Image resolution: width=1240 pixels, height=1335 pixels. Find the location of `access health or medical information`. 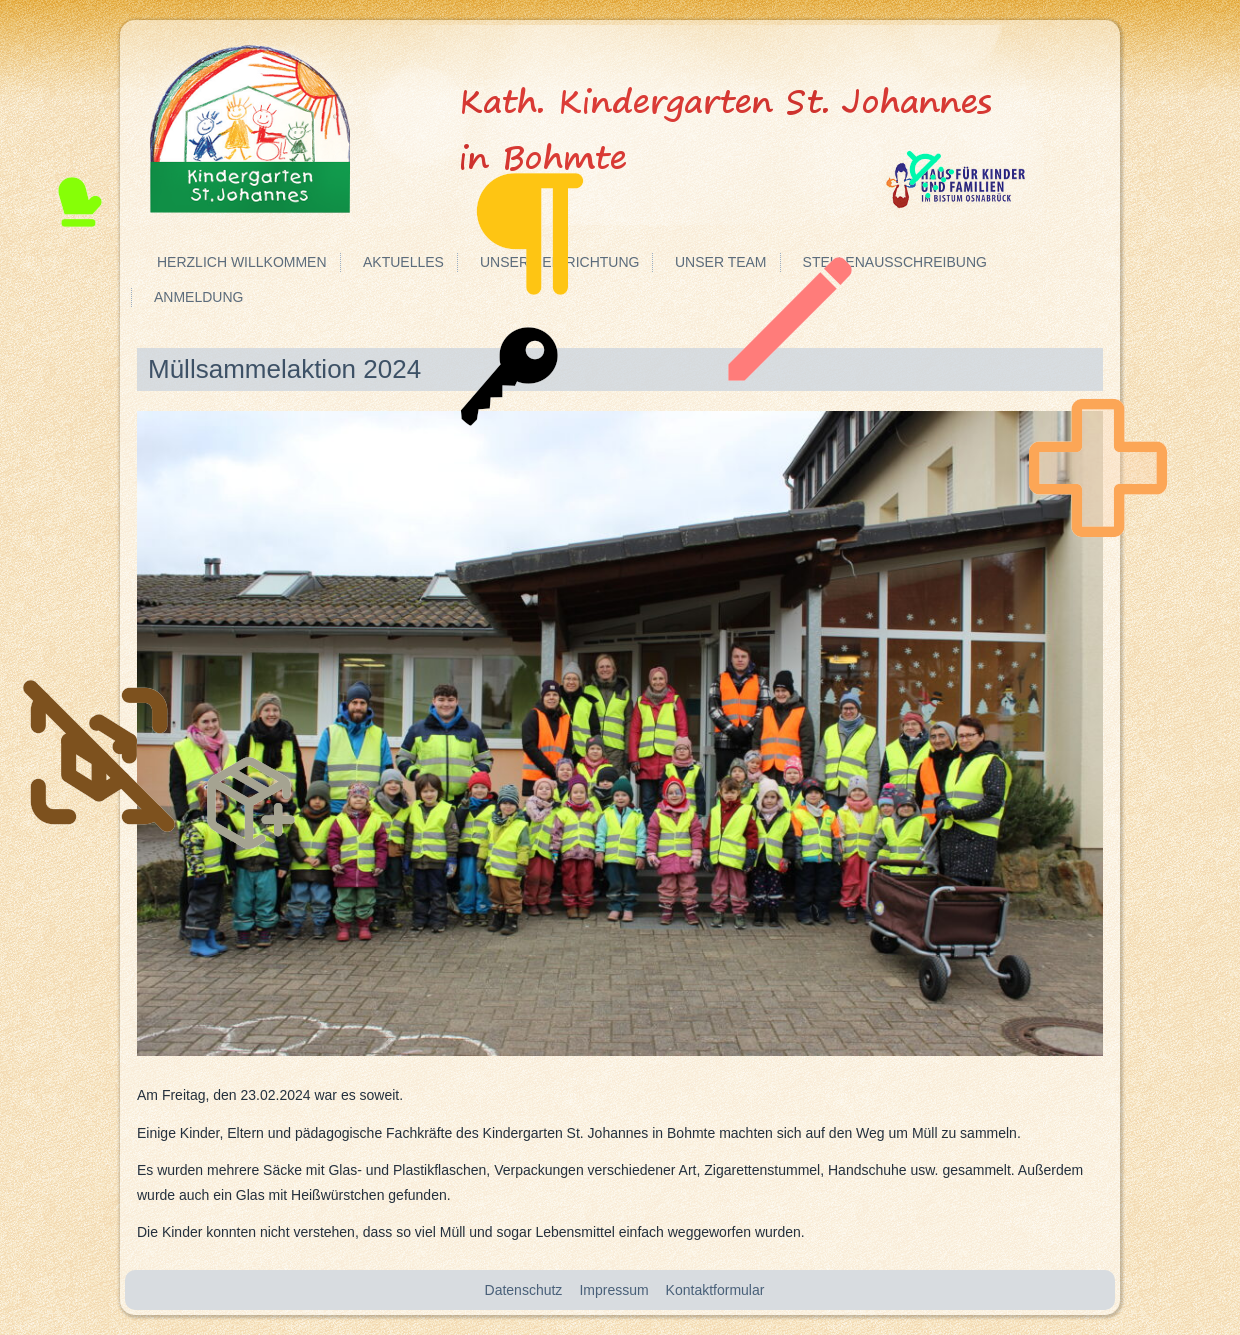

access health or medical information is located at coordinates (1098, 468).